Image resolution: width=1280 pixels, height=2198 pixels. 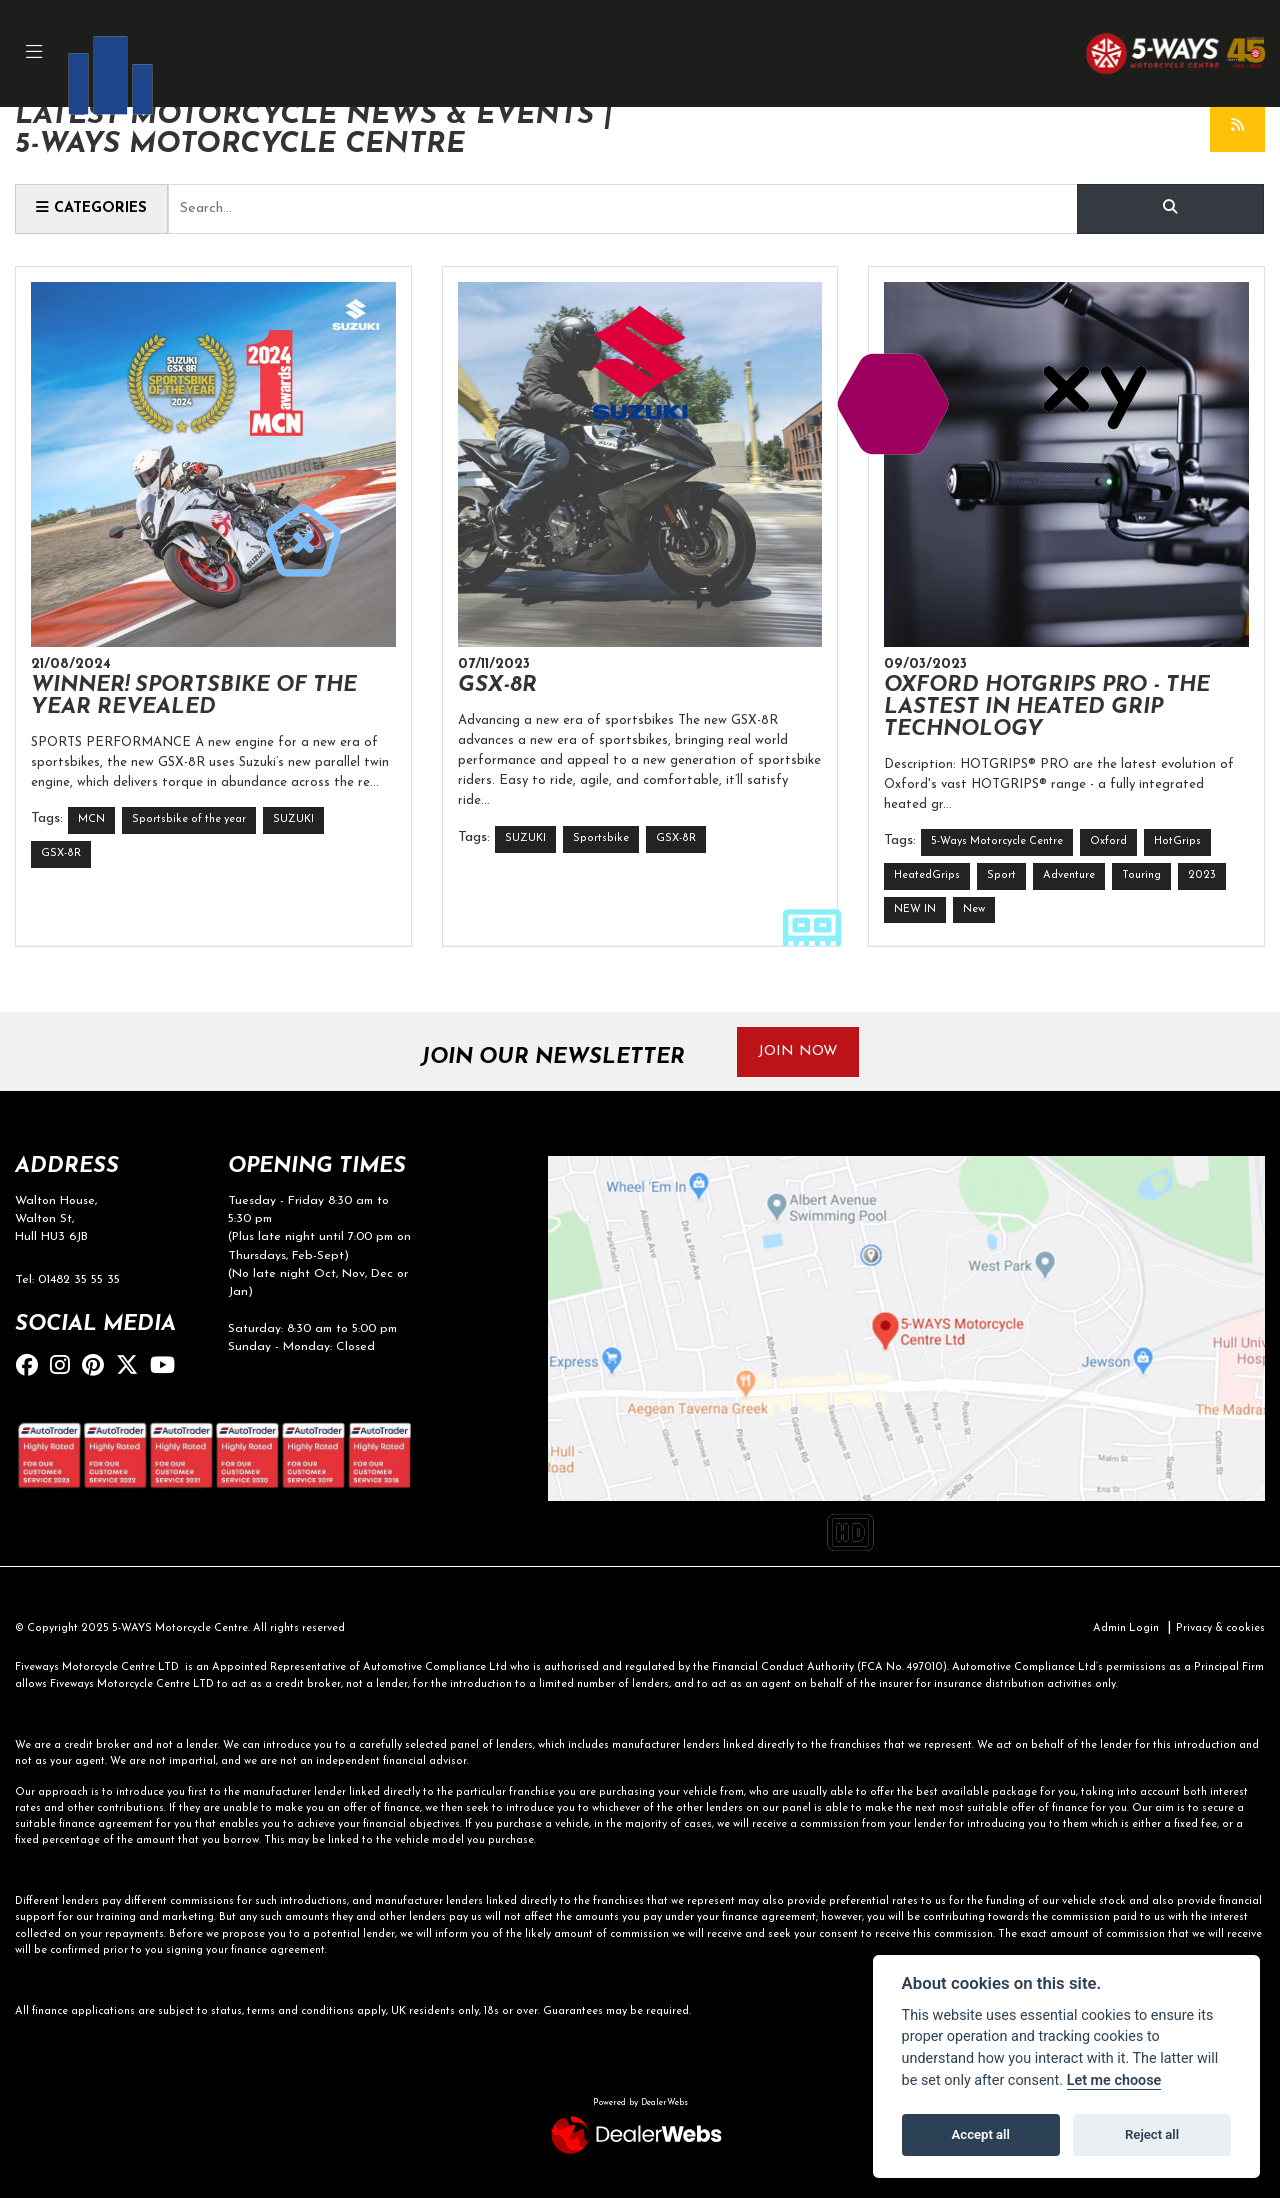 I want to click on access mathematical or algebraic functions, so click(x=1095, y=389).